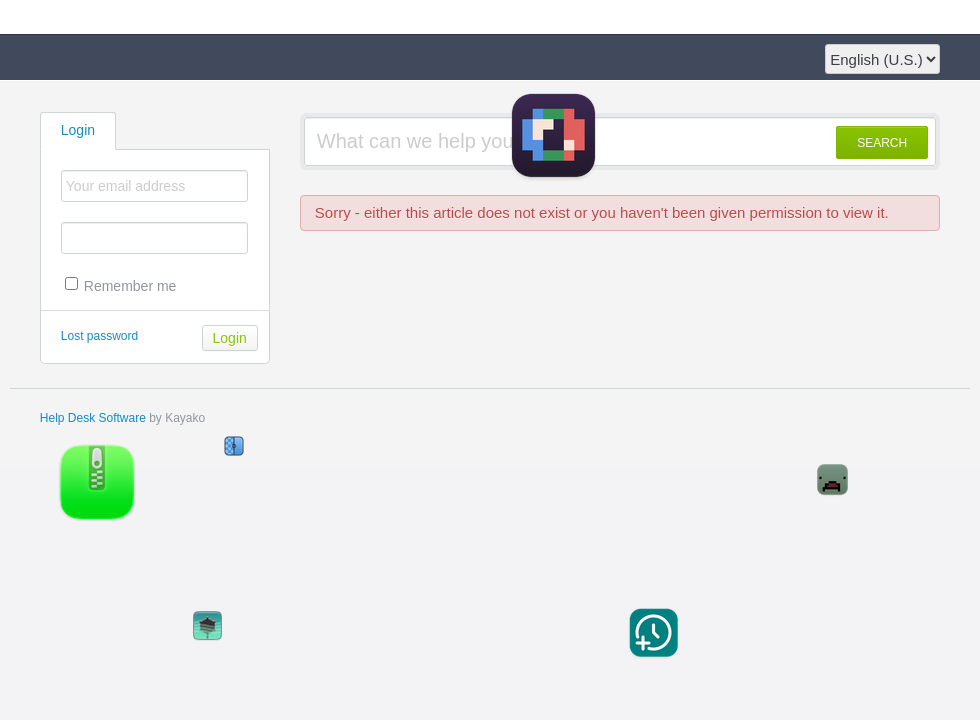 The image size is (980, 720). What do you see at coordinates (553, 135) in the screenshot?
I see `open pixelorama pixel art editor` at bounding box center [553, 135].